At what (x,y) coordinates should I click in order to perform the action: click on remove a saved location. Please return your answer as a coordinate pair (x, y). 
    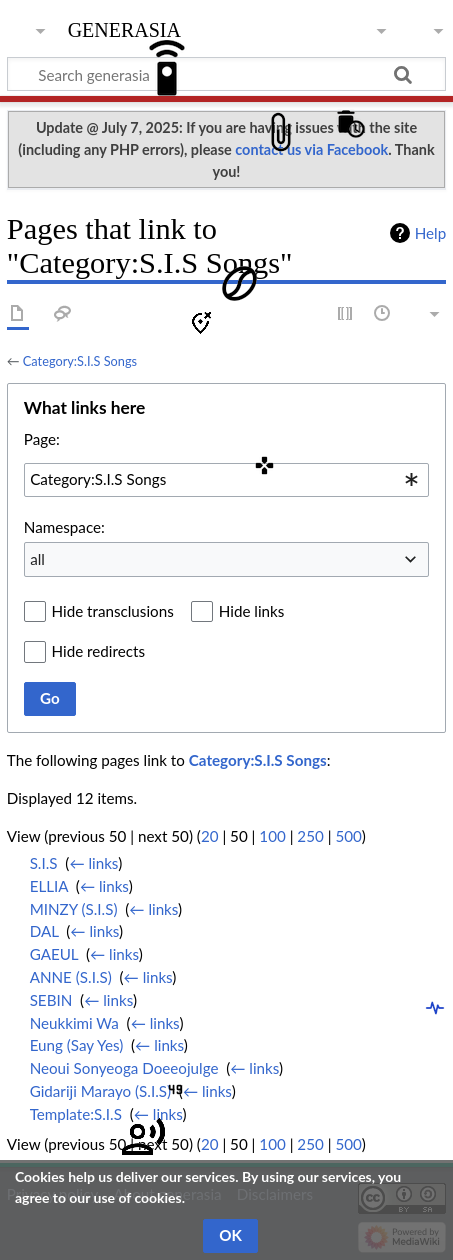
    Looking at the image, I should click on (200, 322).